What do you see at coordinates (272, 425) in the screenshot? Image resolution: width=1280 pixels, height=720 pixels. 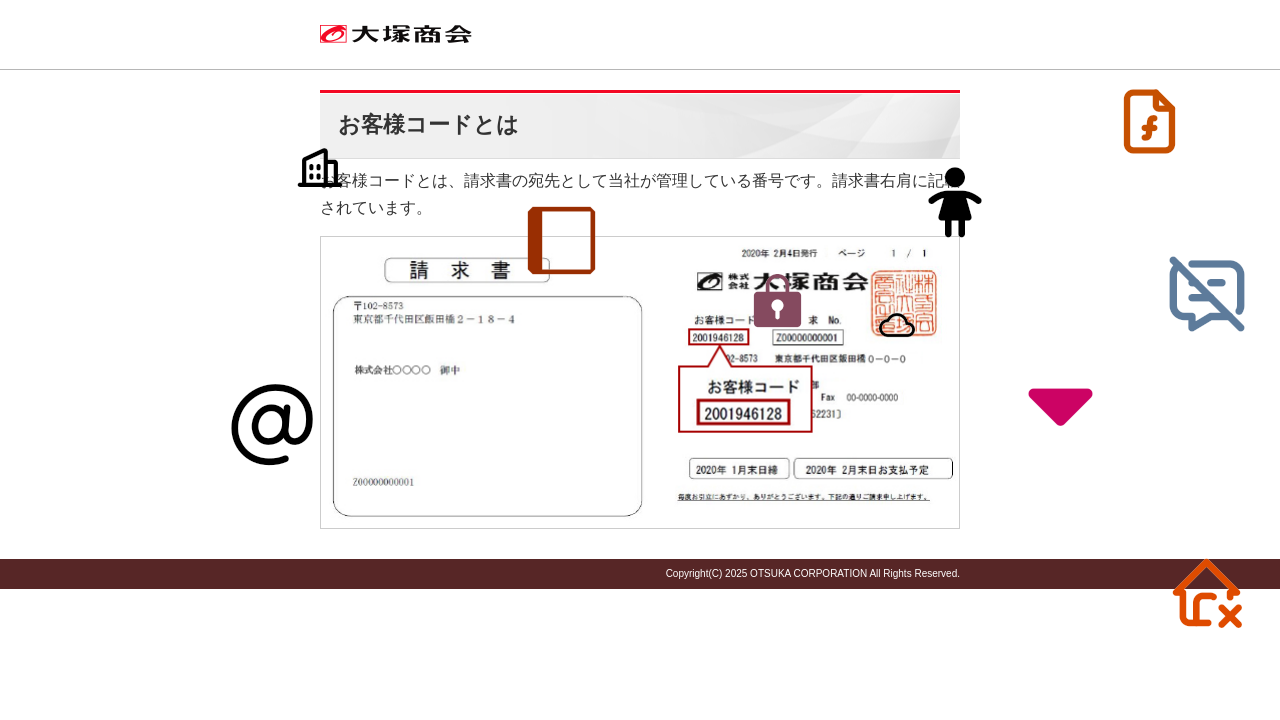 I see `mention a user in a post or comment` at bounding box center [272, 425].